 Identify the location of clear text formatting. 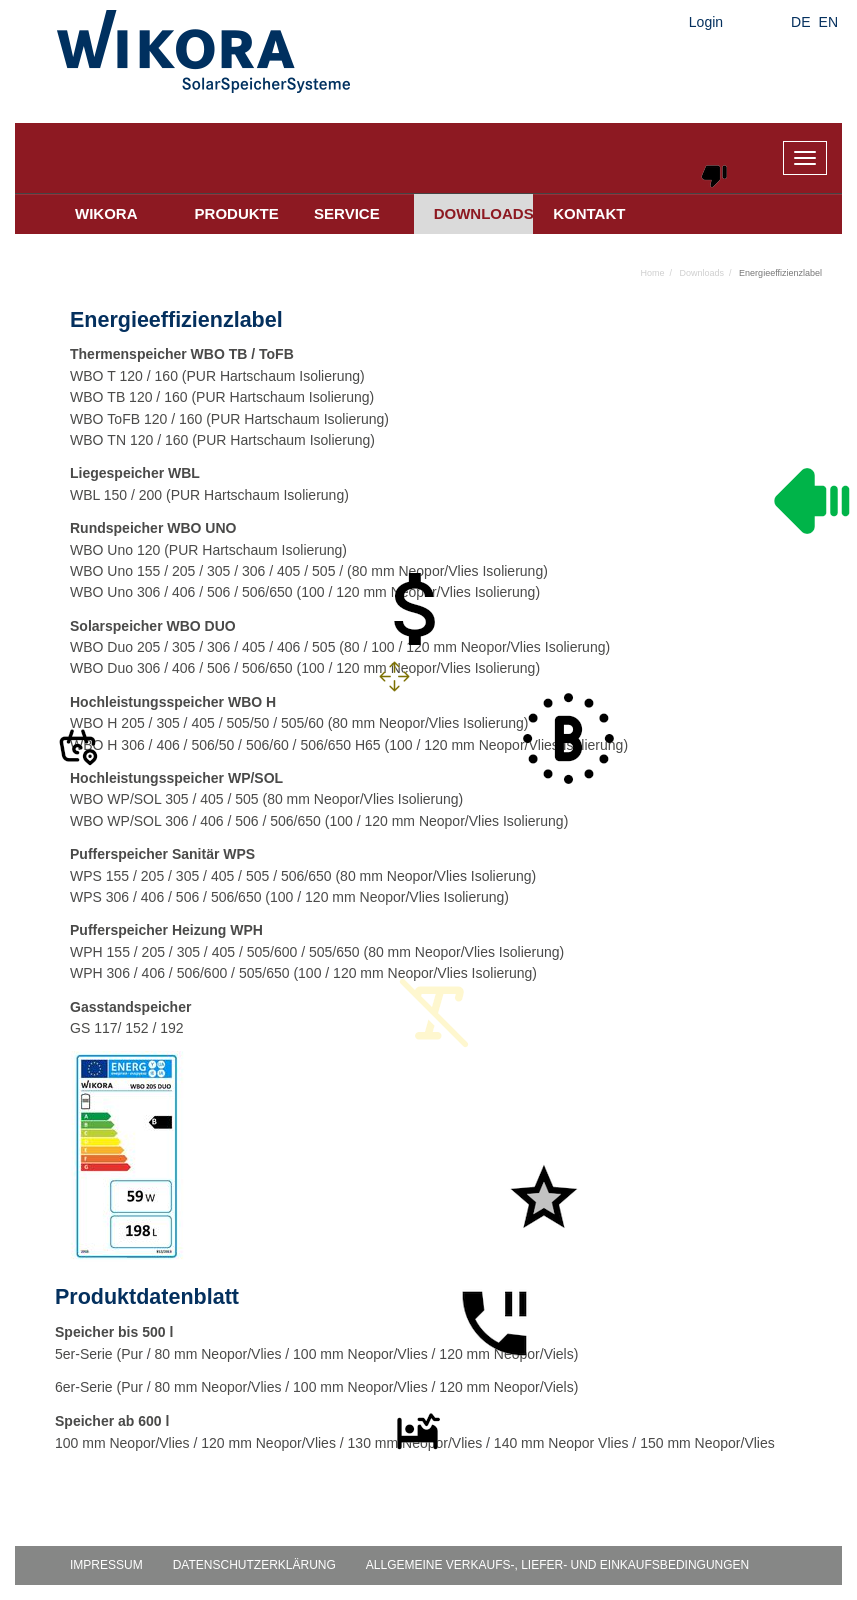
(434, 1013).